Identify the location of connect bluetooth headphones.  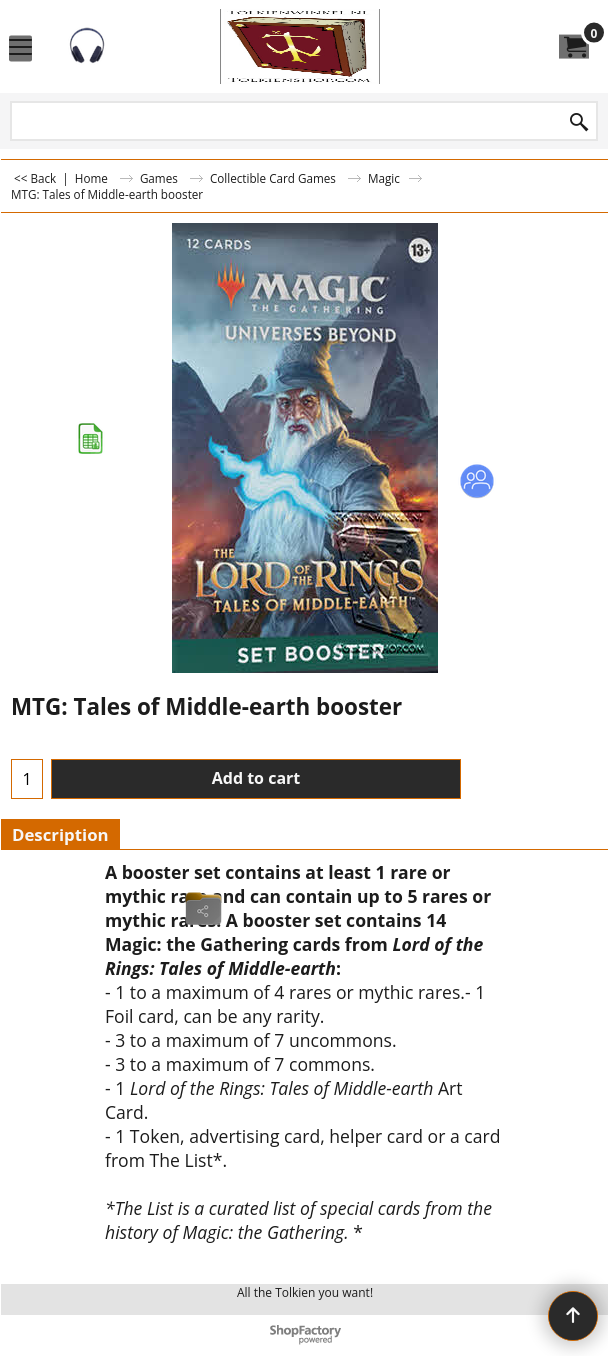
(87, 46).